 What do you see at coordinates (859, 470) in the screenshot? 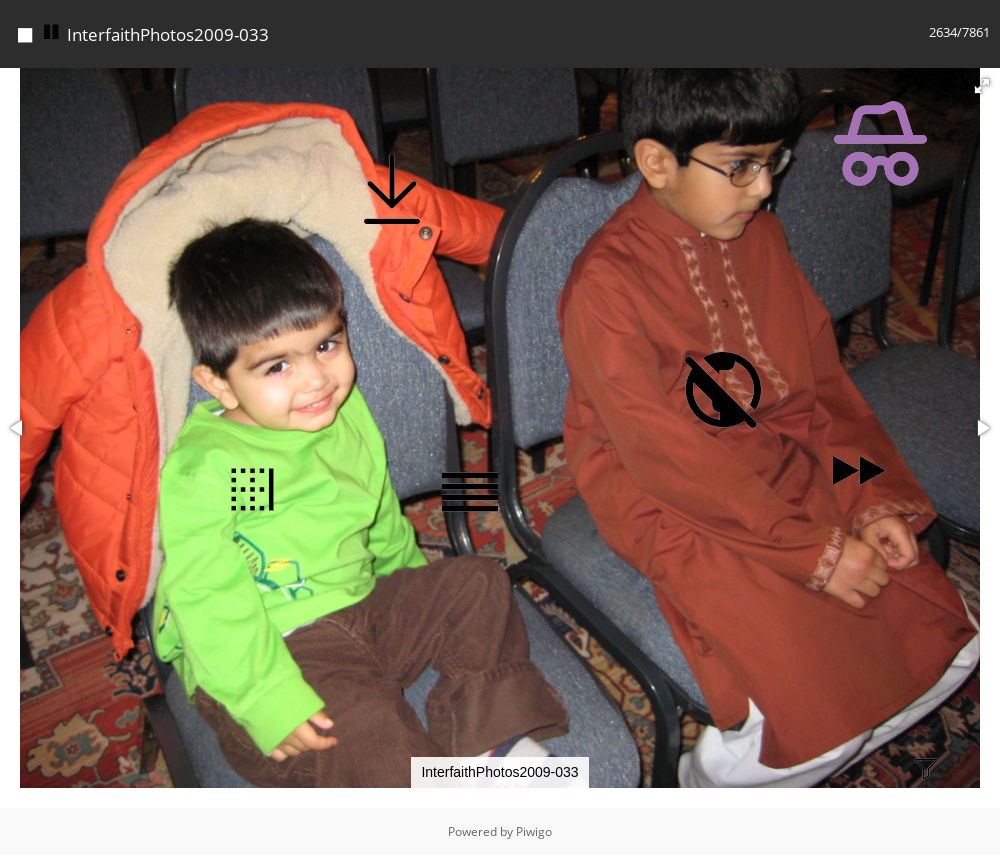
I see `skip to next track or media` at bounding box center [859, 470].